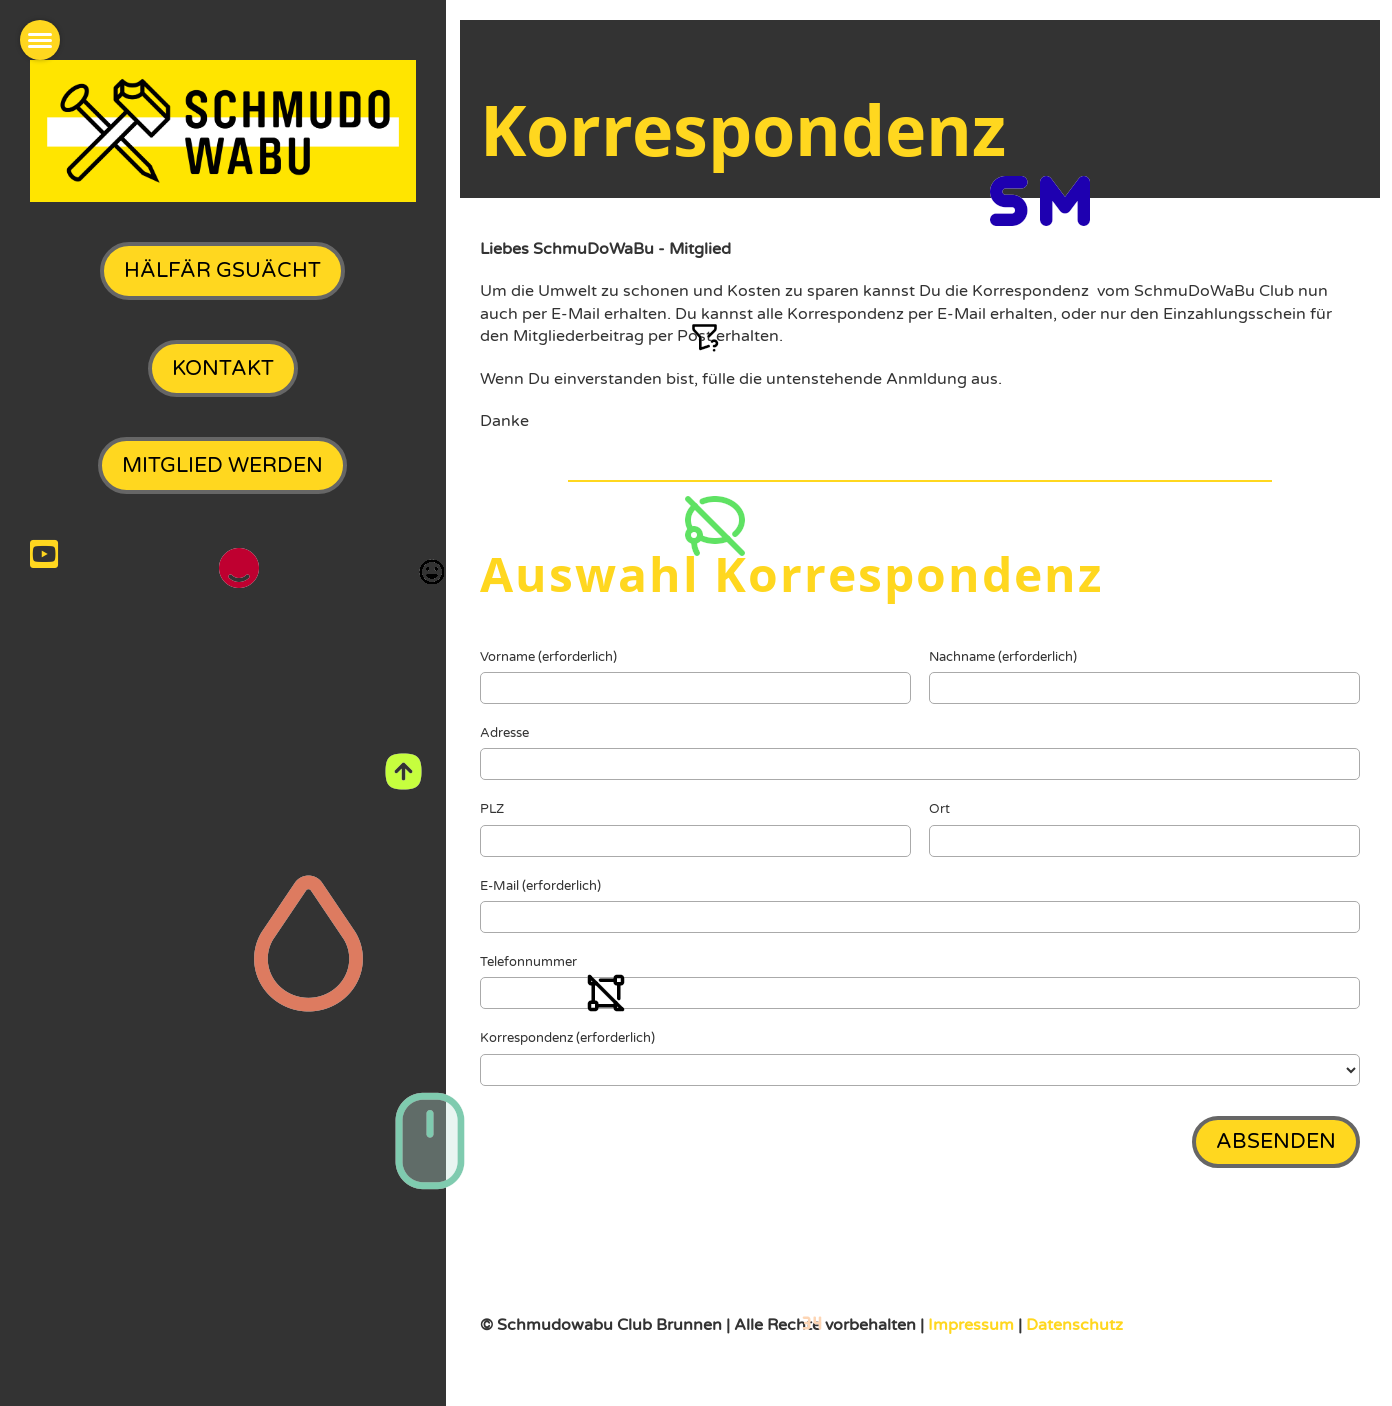 The height and width of the screenshot is (1406, 1392). I want to click on disable lasso selection tool, so click(715, 526).